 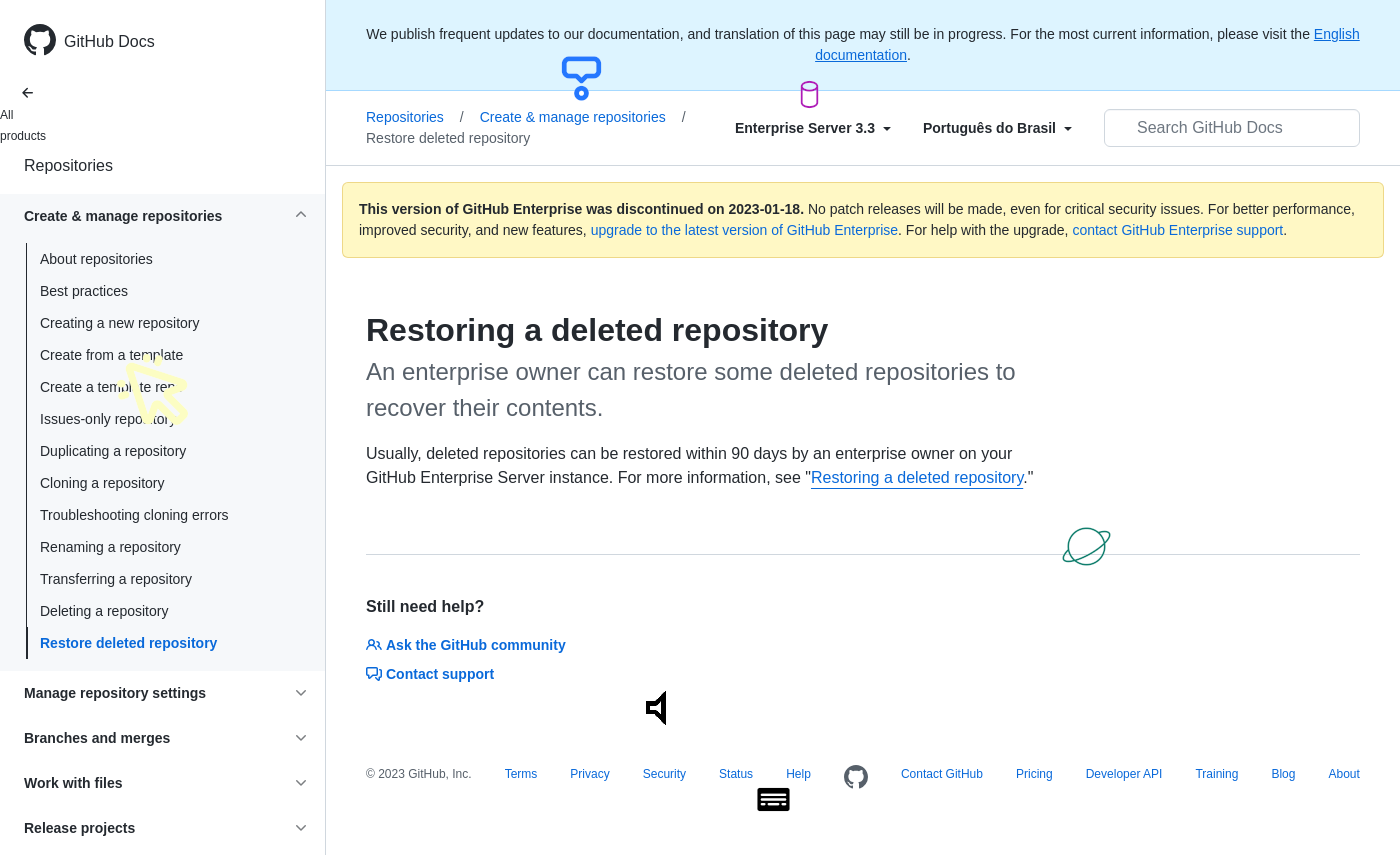 I want to click on open the on-screen keyboard, so click(x=773, y=799).